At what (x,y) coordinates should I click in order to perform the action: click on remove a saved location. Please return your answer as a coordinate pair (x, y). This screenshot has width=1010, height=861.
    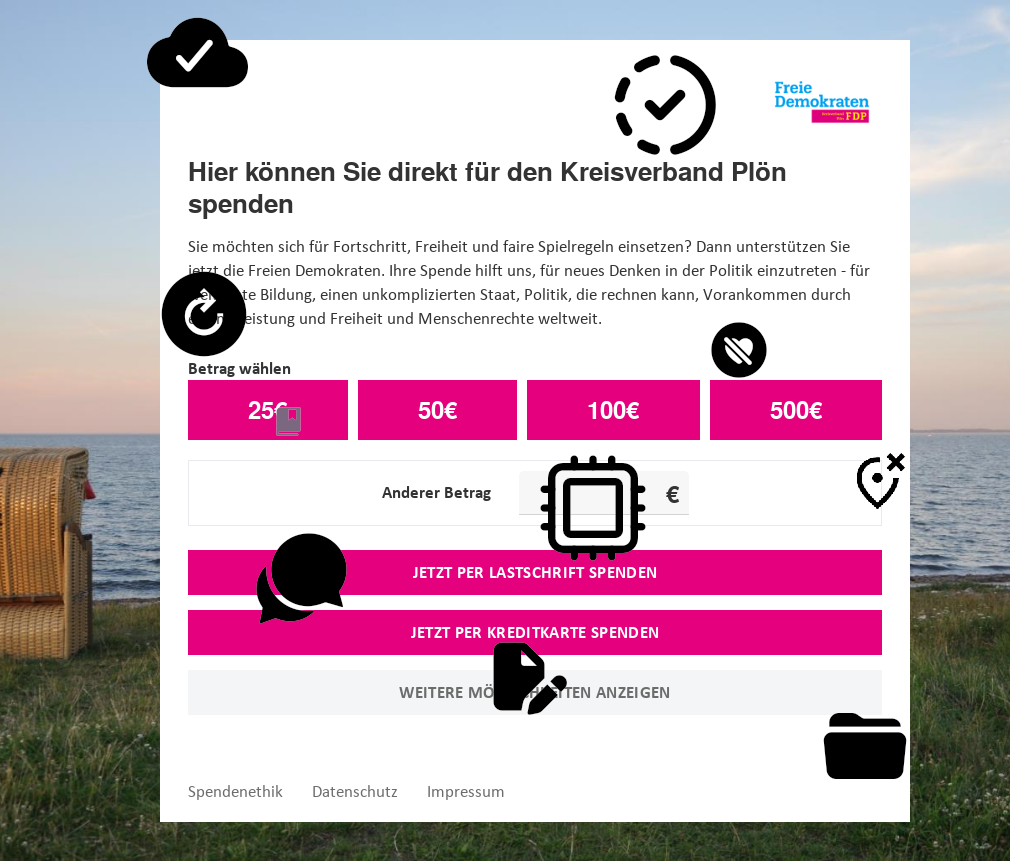
    Looking at the image, I should click on (877, 480).